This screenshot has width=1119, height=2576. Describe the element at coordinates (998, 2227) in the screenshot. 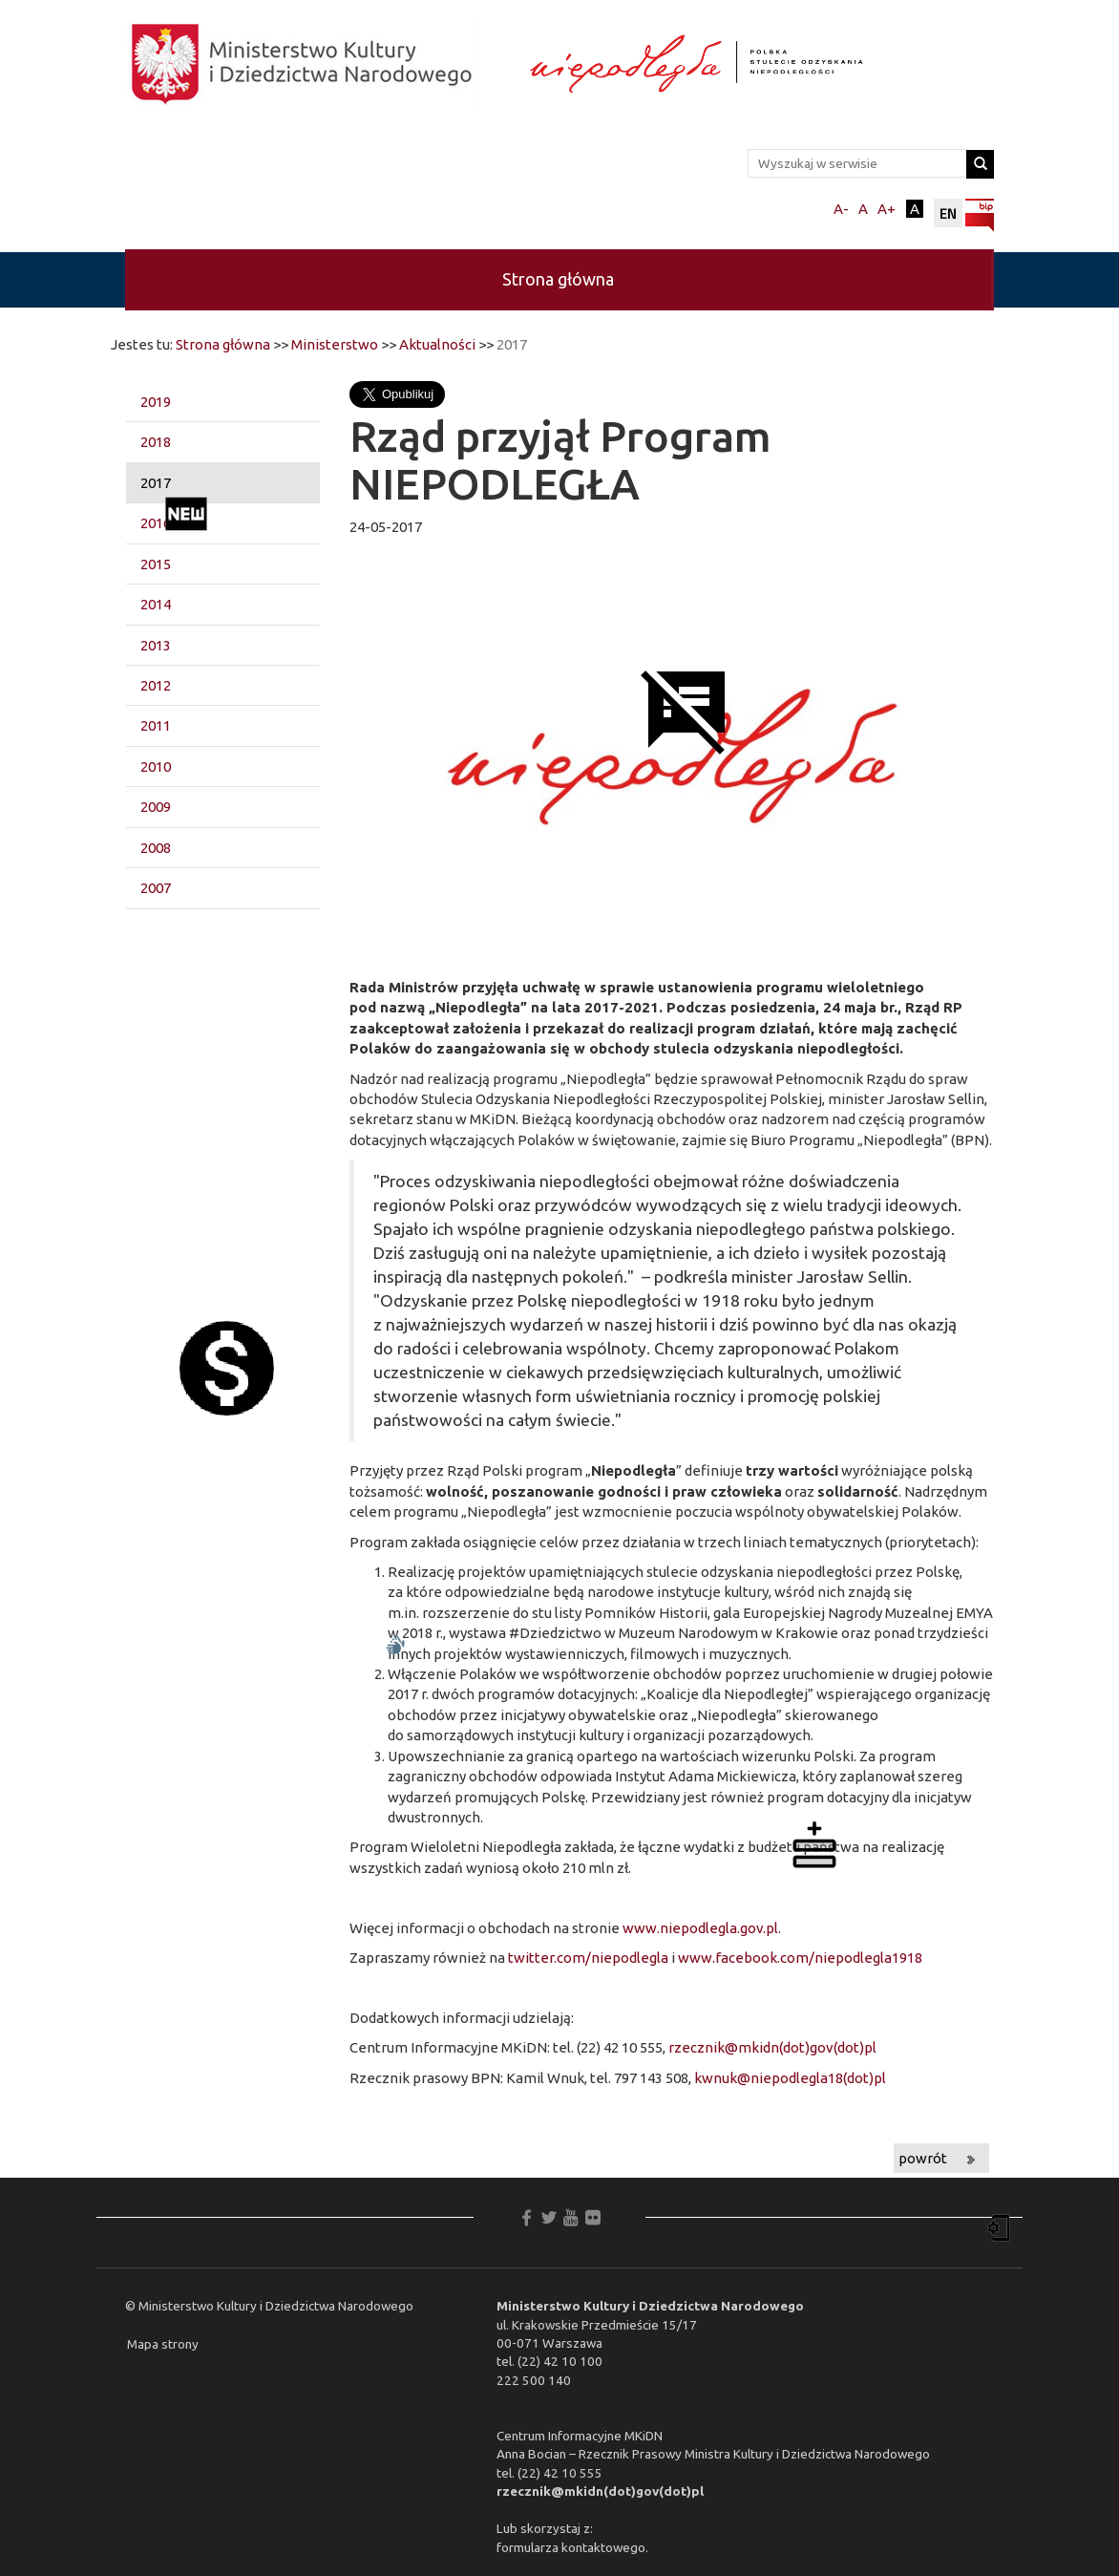

I see `configure device connection settings` at that location.